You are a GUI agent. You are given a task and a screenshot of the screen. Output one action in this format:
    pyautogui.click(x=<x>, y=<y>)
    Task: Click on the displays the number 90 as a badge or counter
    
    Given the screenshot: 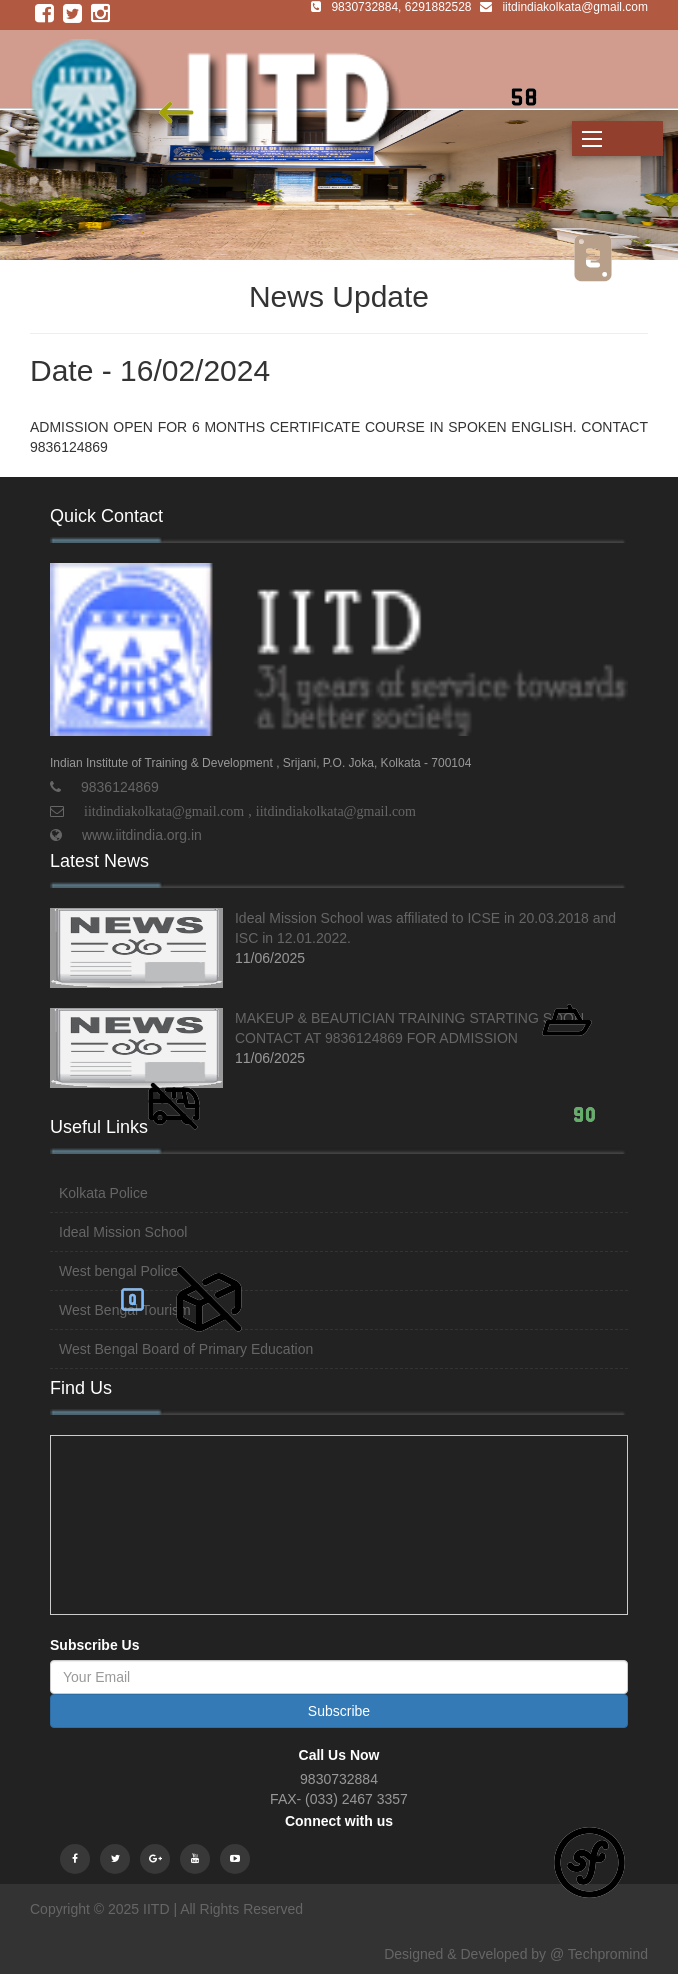 What is the action you would take?
    pyautogui.click(x=584, y=1114)
    